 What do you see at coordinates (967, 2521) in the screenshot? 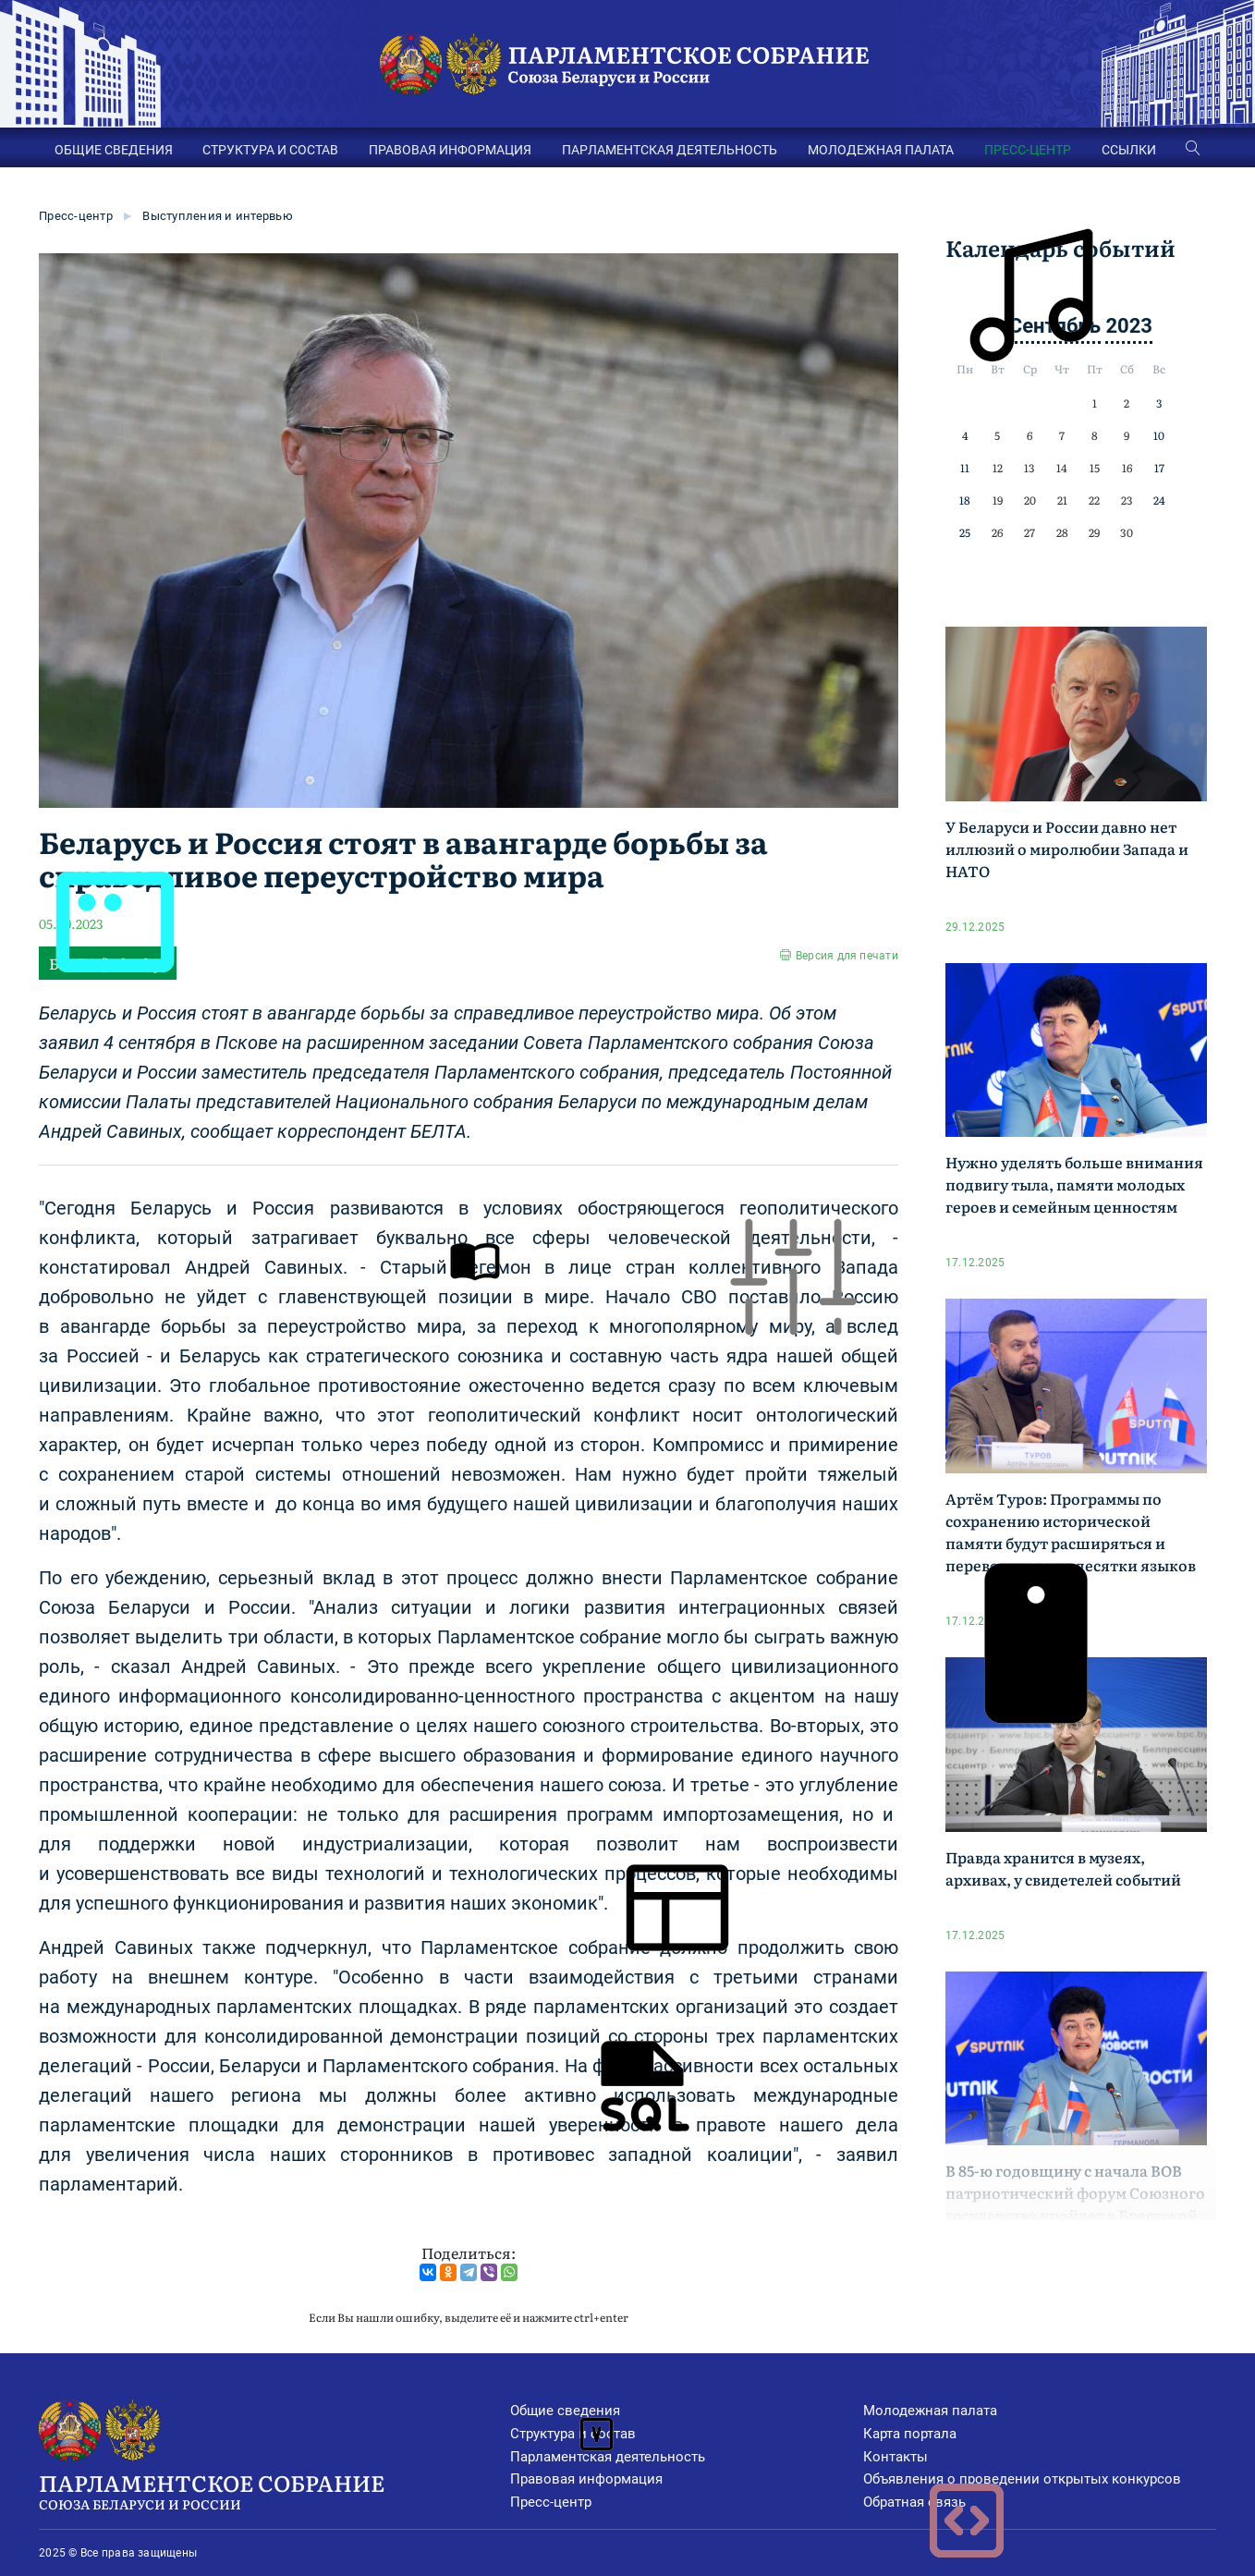
I see `view or edit source code` at bounding box center [967, 2521].